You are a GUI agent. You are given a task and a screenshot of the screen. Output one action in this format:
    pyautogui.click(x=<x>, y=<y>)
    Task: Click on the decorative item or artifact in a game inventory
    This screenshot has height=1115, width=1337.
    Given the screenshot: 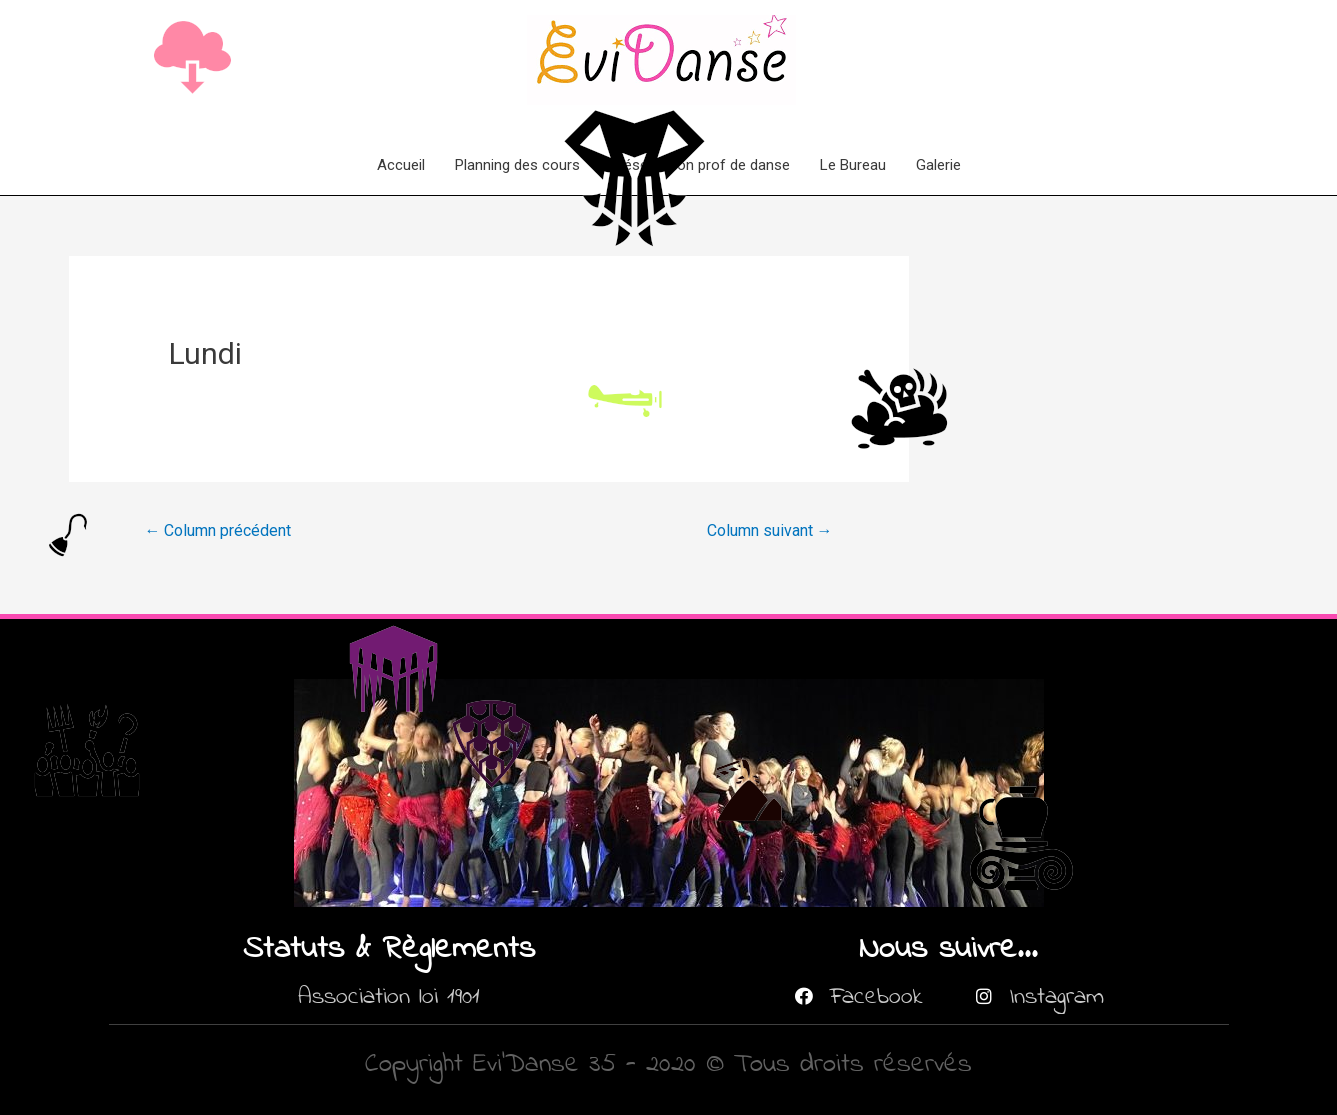 What is the action you would take?
    pyautogui.click(x=1021, y=837)
    